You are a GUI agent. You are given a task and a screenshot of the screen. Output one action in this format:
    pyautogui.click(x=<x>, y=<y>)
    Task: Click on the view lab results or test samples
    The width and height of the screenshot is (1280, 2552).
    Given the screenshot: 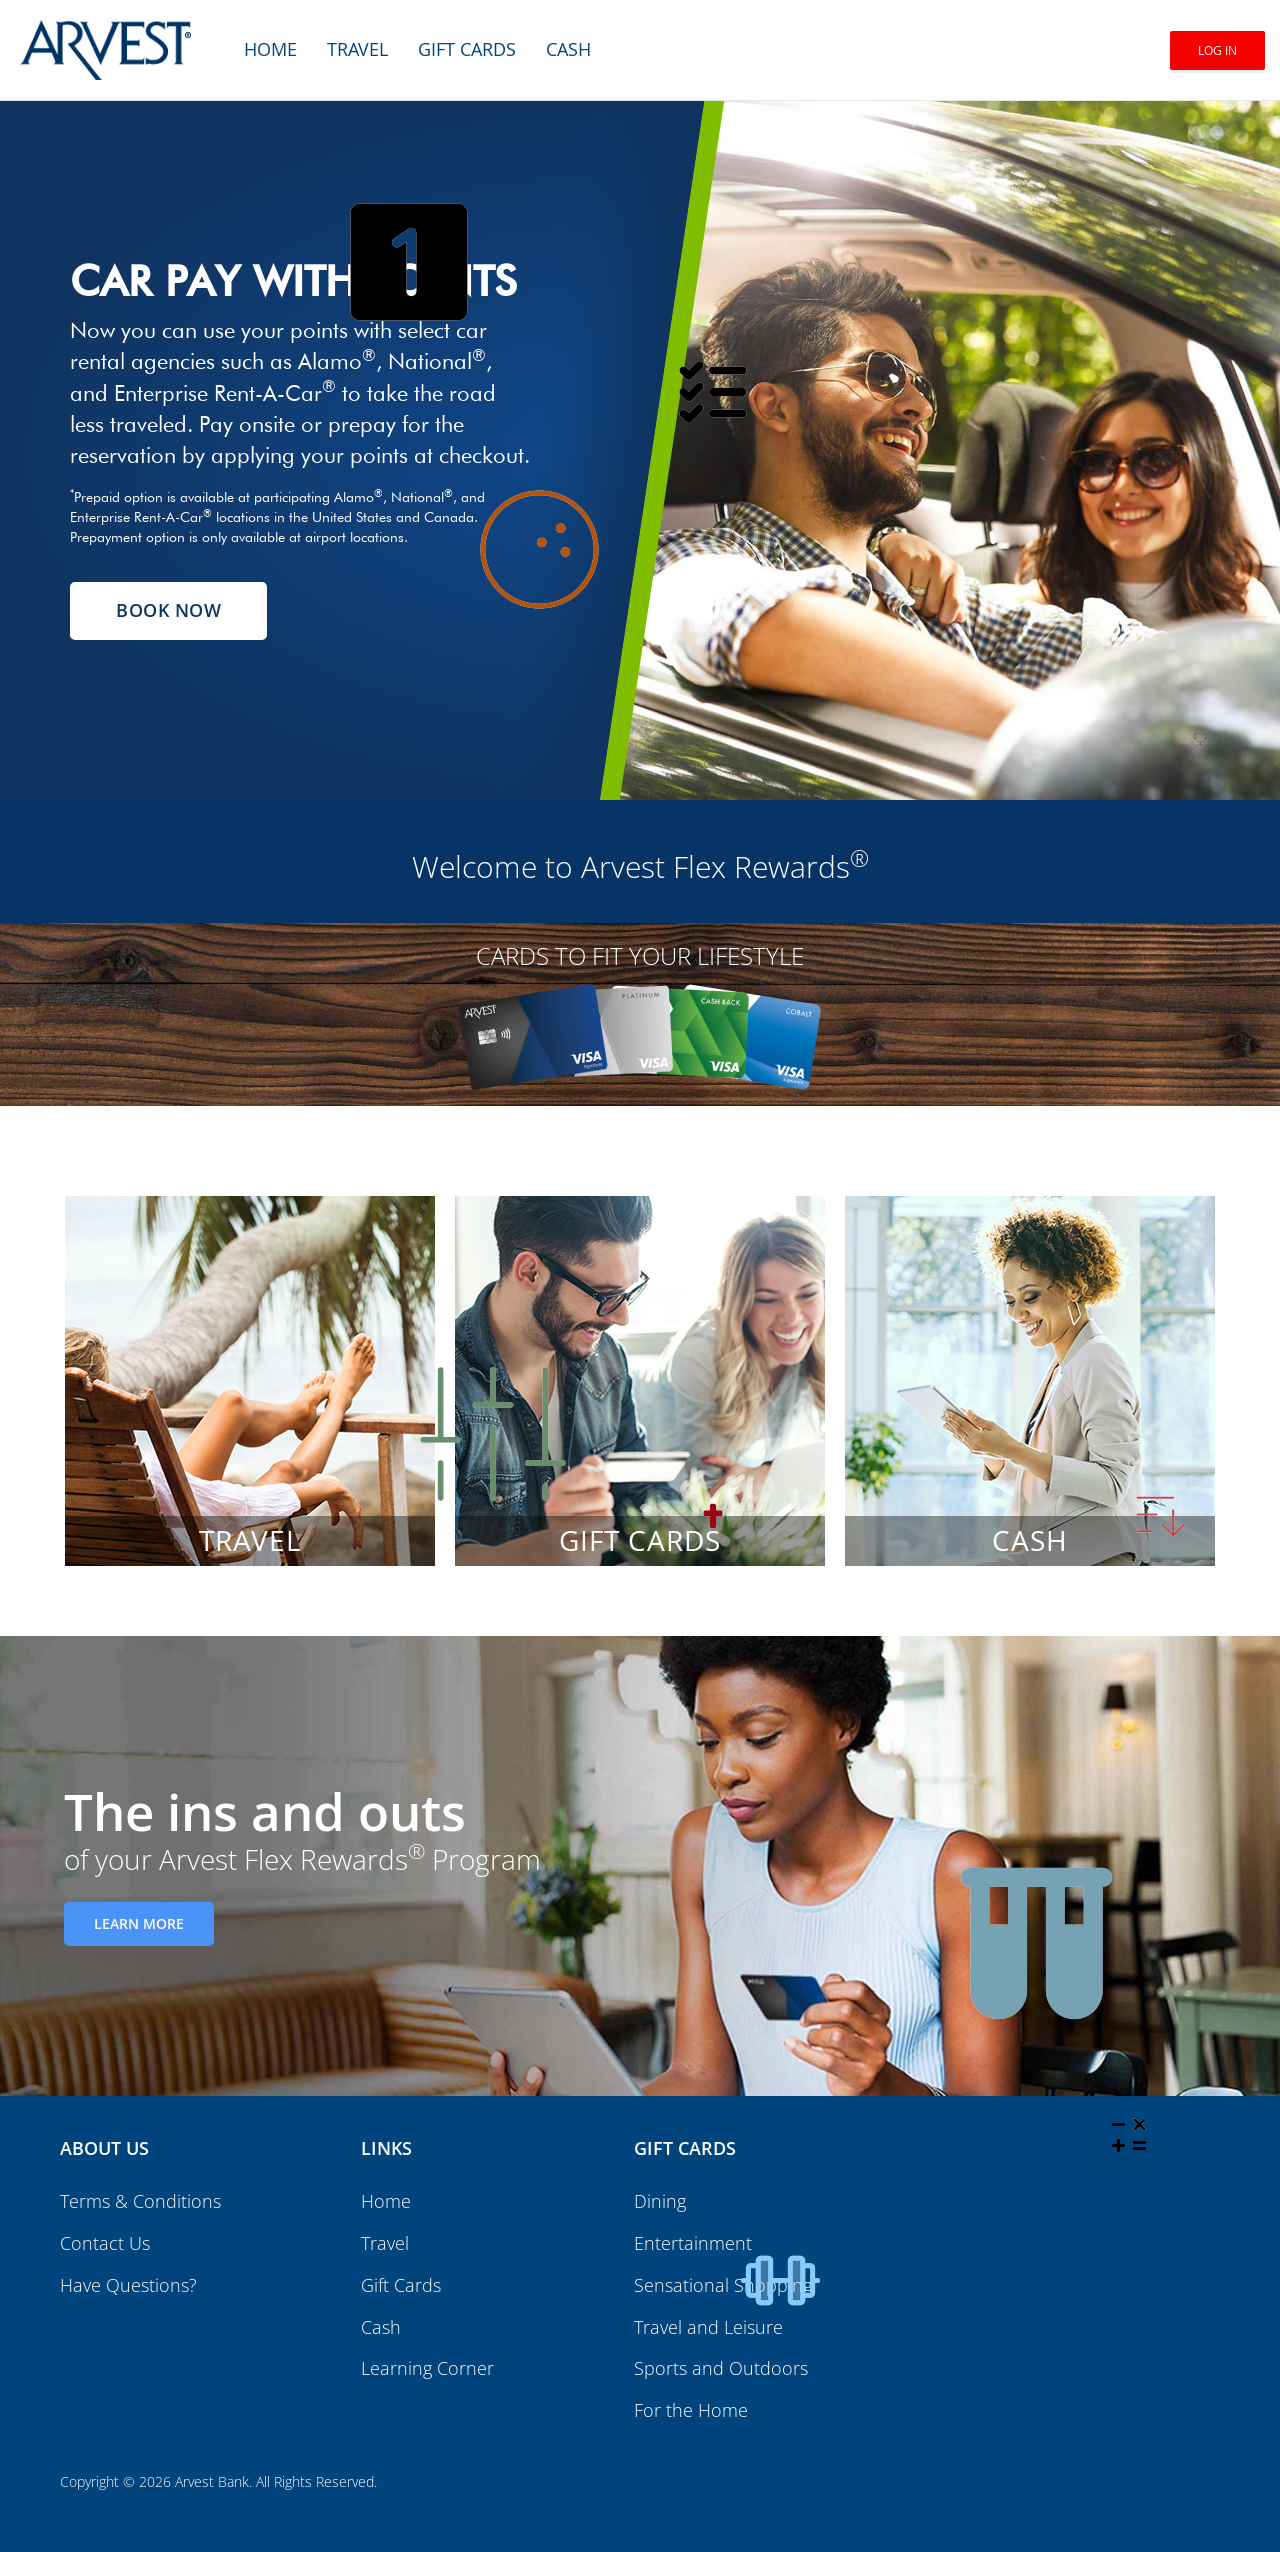 What is the action you would take?
    pyautogui.click(x=1036, y=1943)
    